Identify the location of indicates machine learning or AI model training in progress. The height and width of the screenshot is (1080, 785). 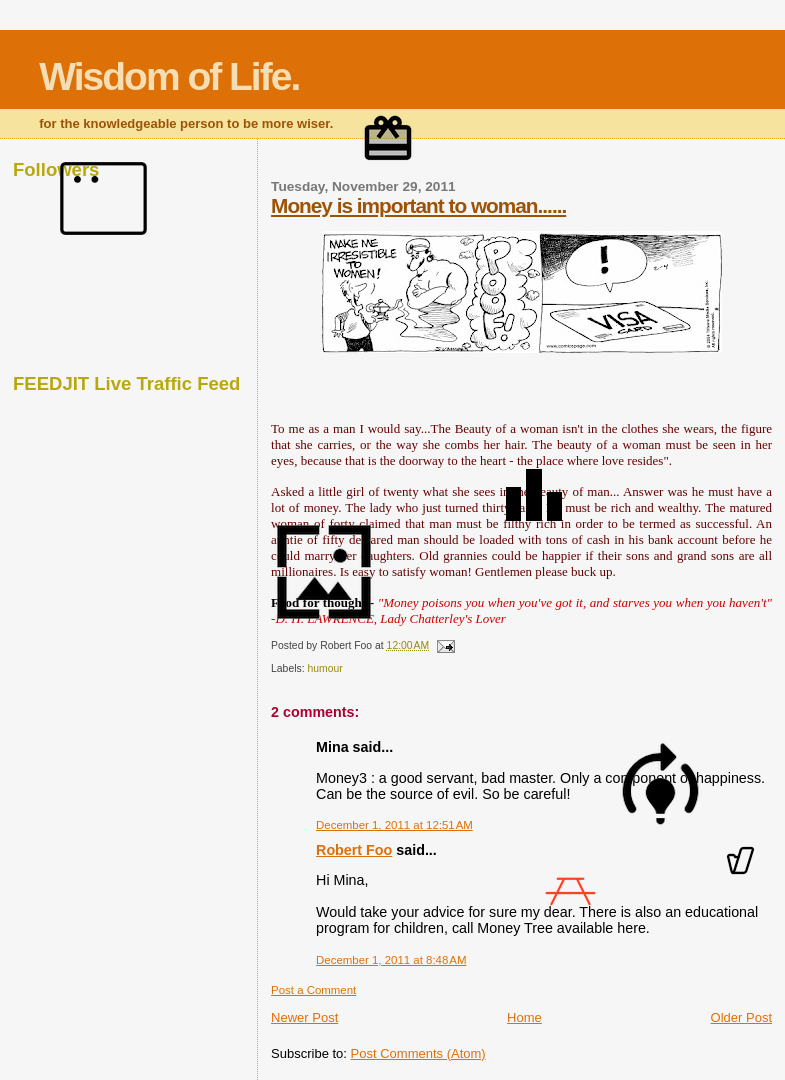
(660, 786).